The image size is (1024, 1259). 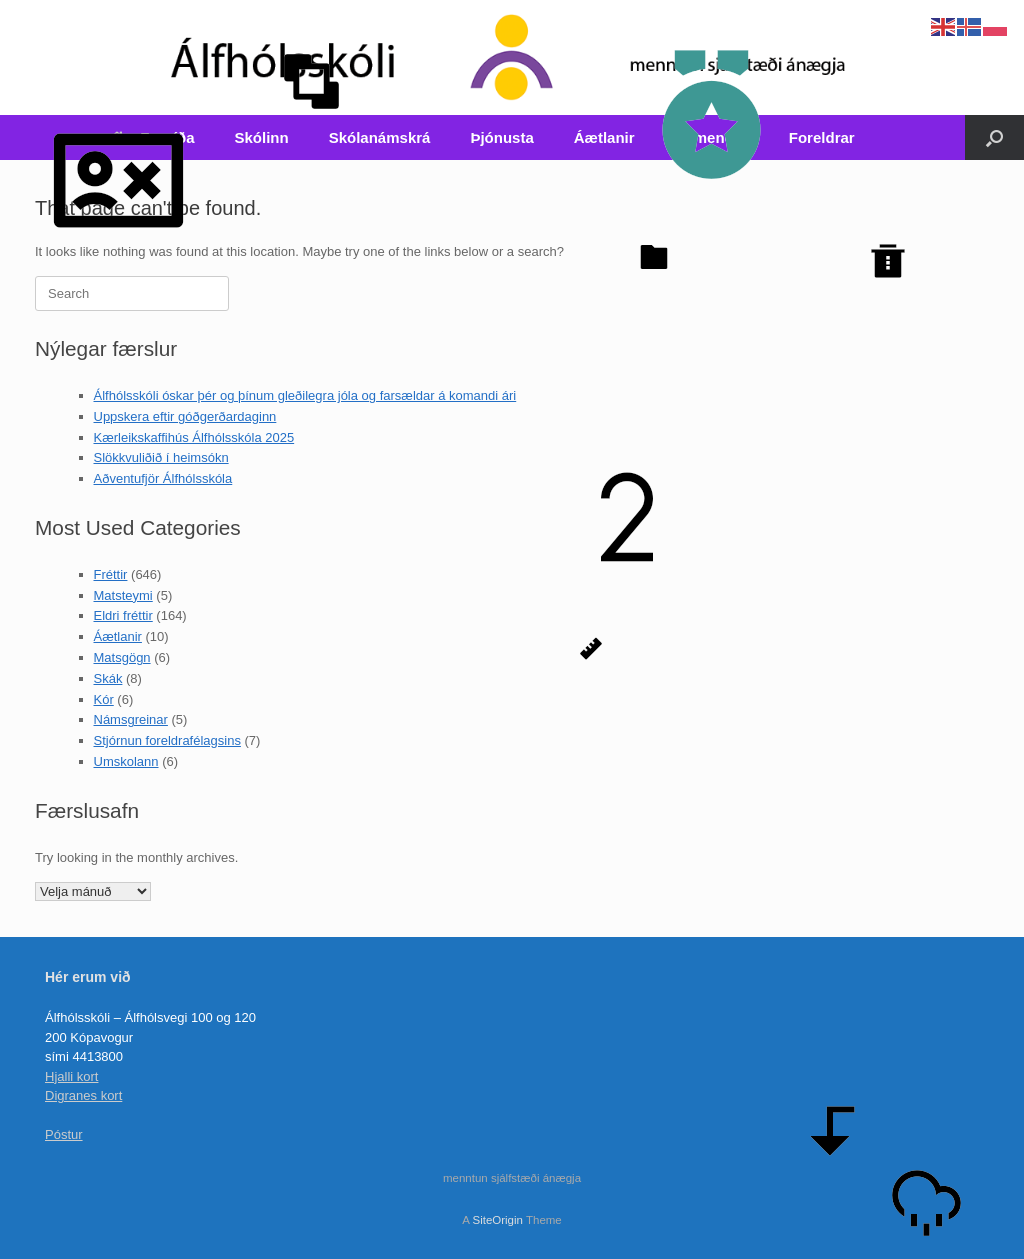 What do you see at coordinates (888, 261) in the screenshot?
I see `delete selected item` at bounding box center [888, 261].